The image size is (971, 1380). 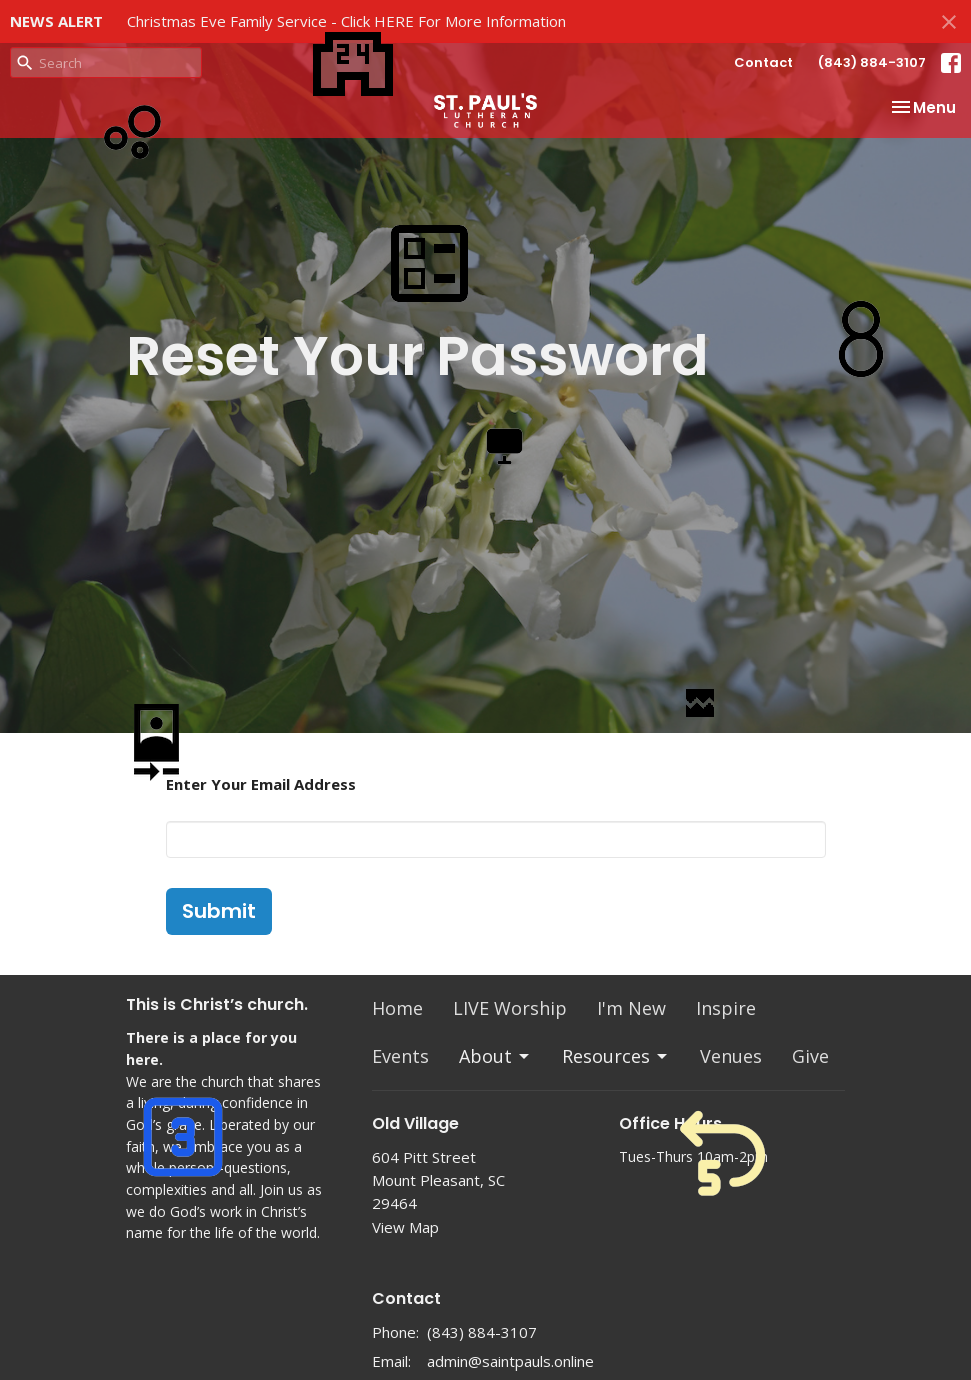 I want to click on find nearby convenience stores, so click(x=353, y=64).